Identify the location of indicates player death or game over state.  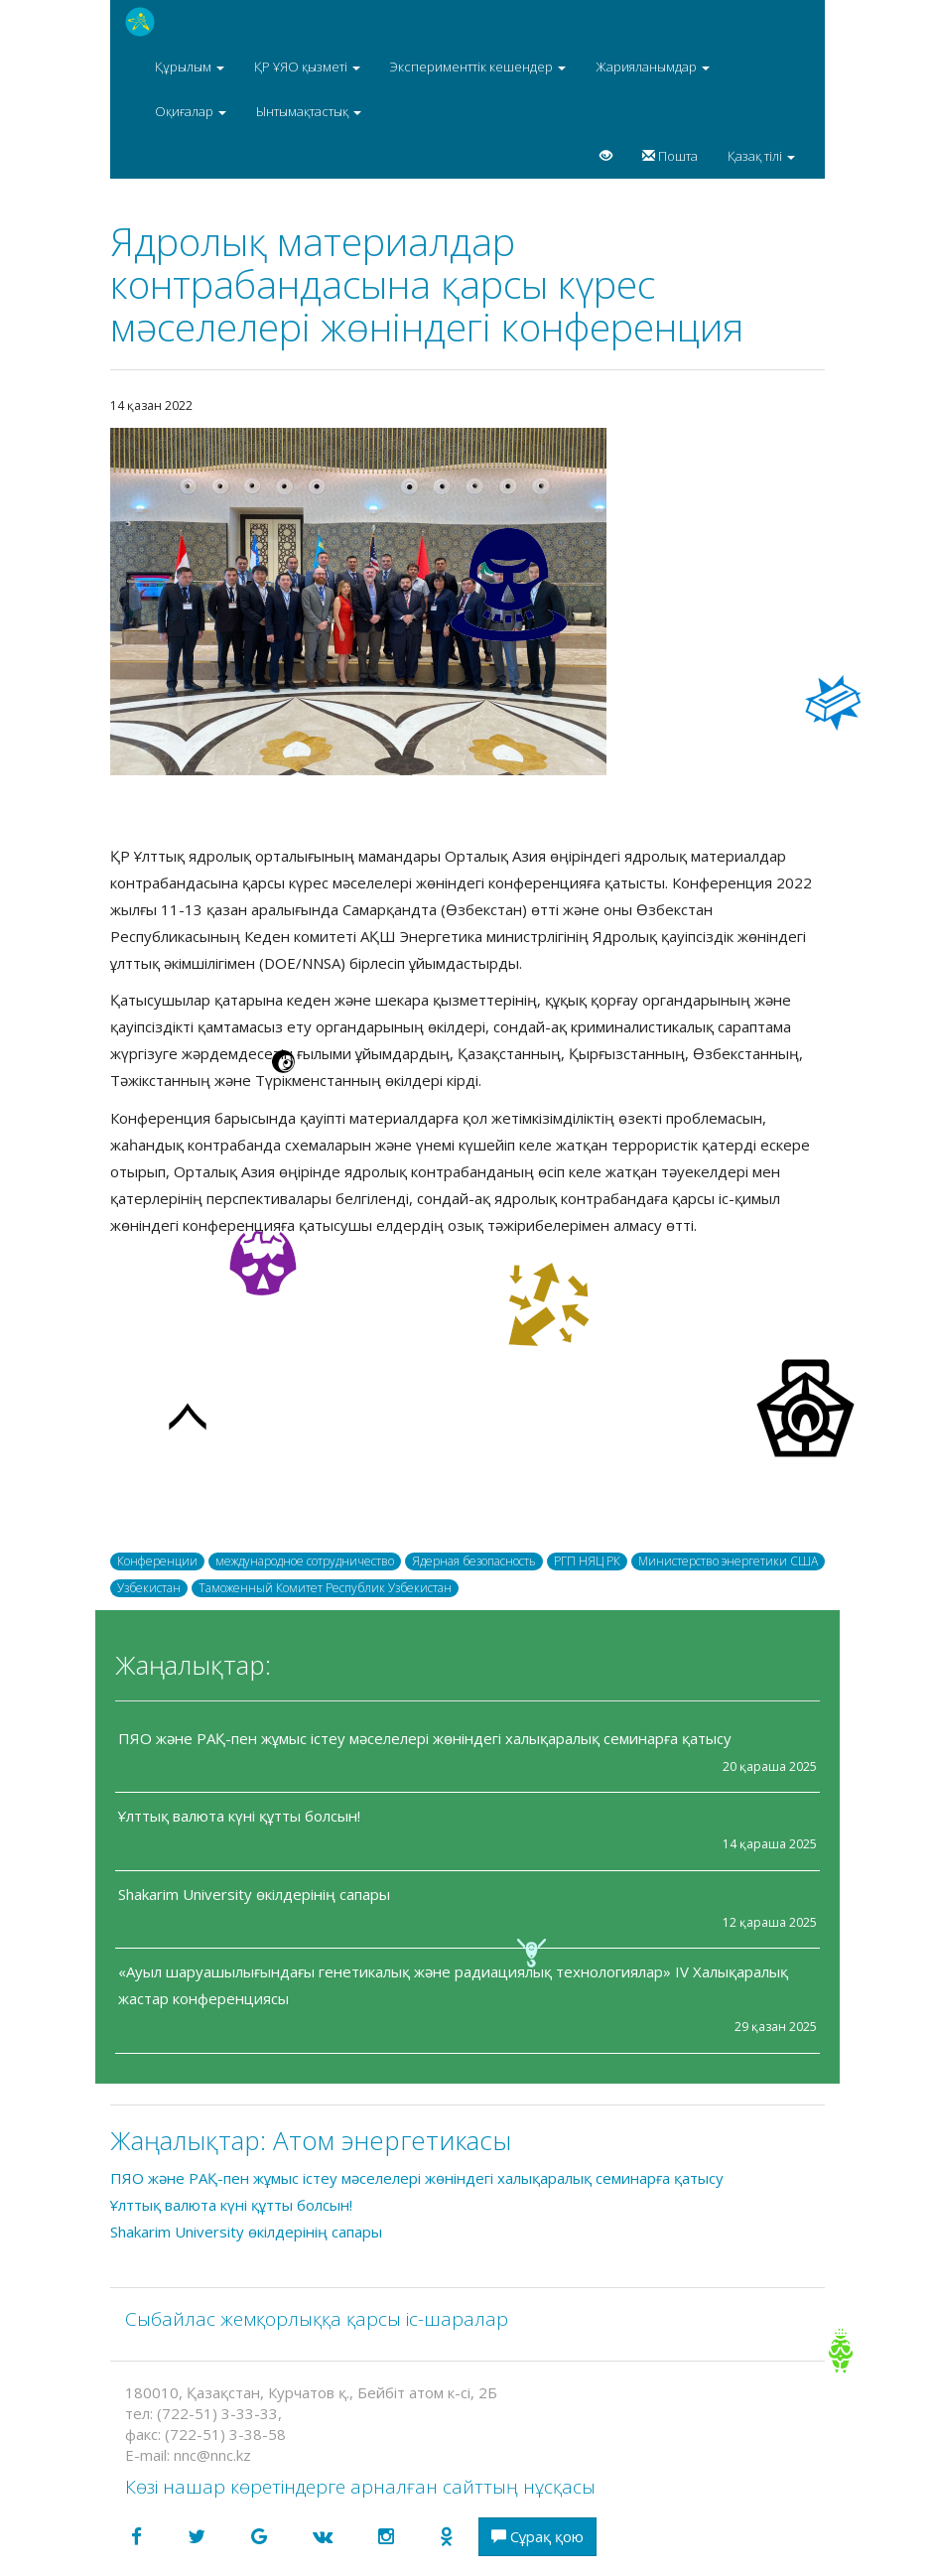
(263, 1264).